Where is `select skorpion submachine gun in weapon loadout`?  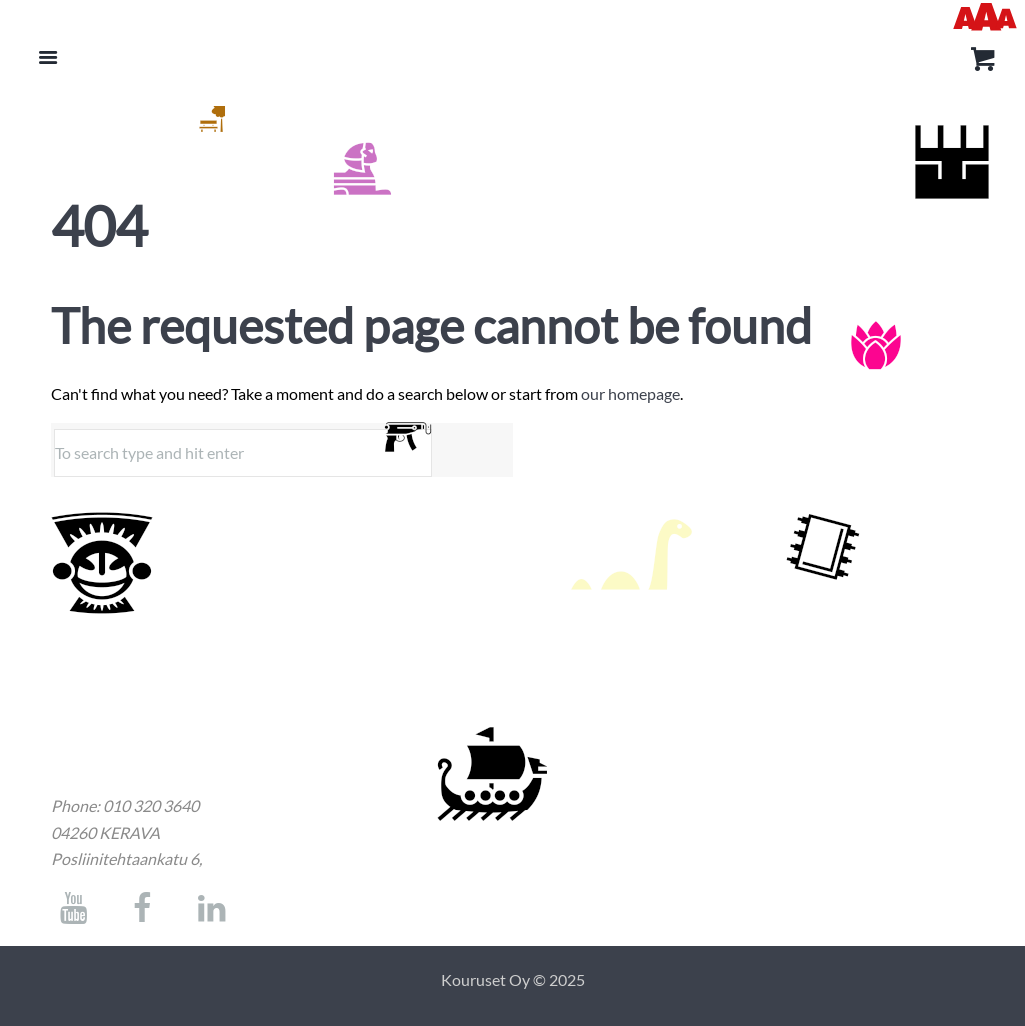
select skorpion submachine gun in weapon loadout is located at coordinates (408, 437).